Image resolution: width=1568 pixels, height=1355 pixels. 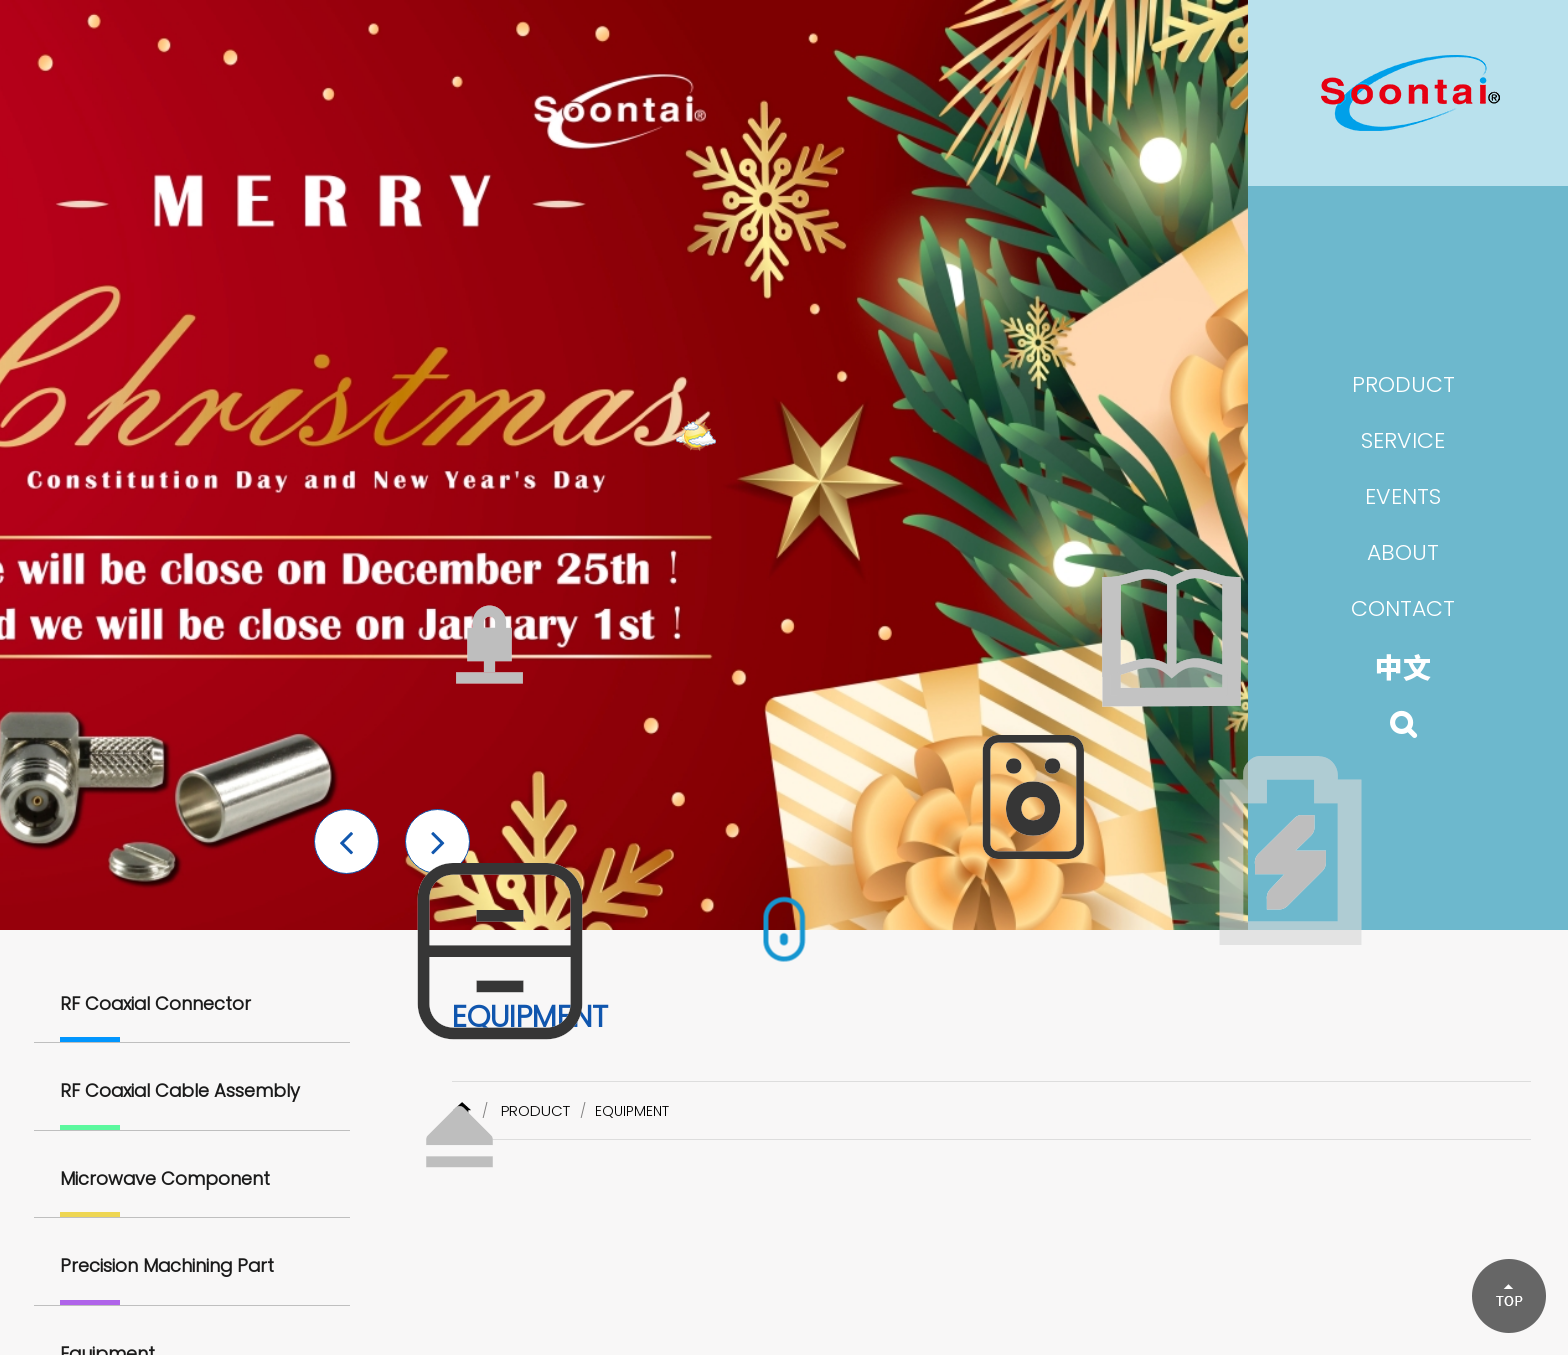 What do you see at coordinates (1290, 850) in the screenshot?
I see `indicates device is connected to power` at bounding box center [1290, 850].